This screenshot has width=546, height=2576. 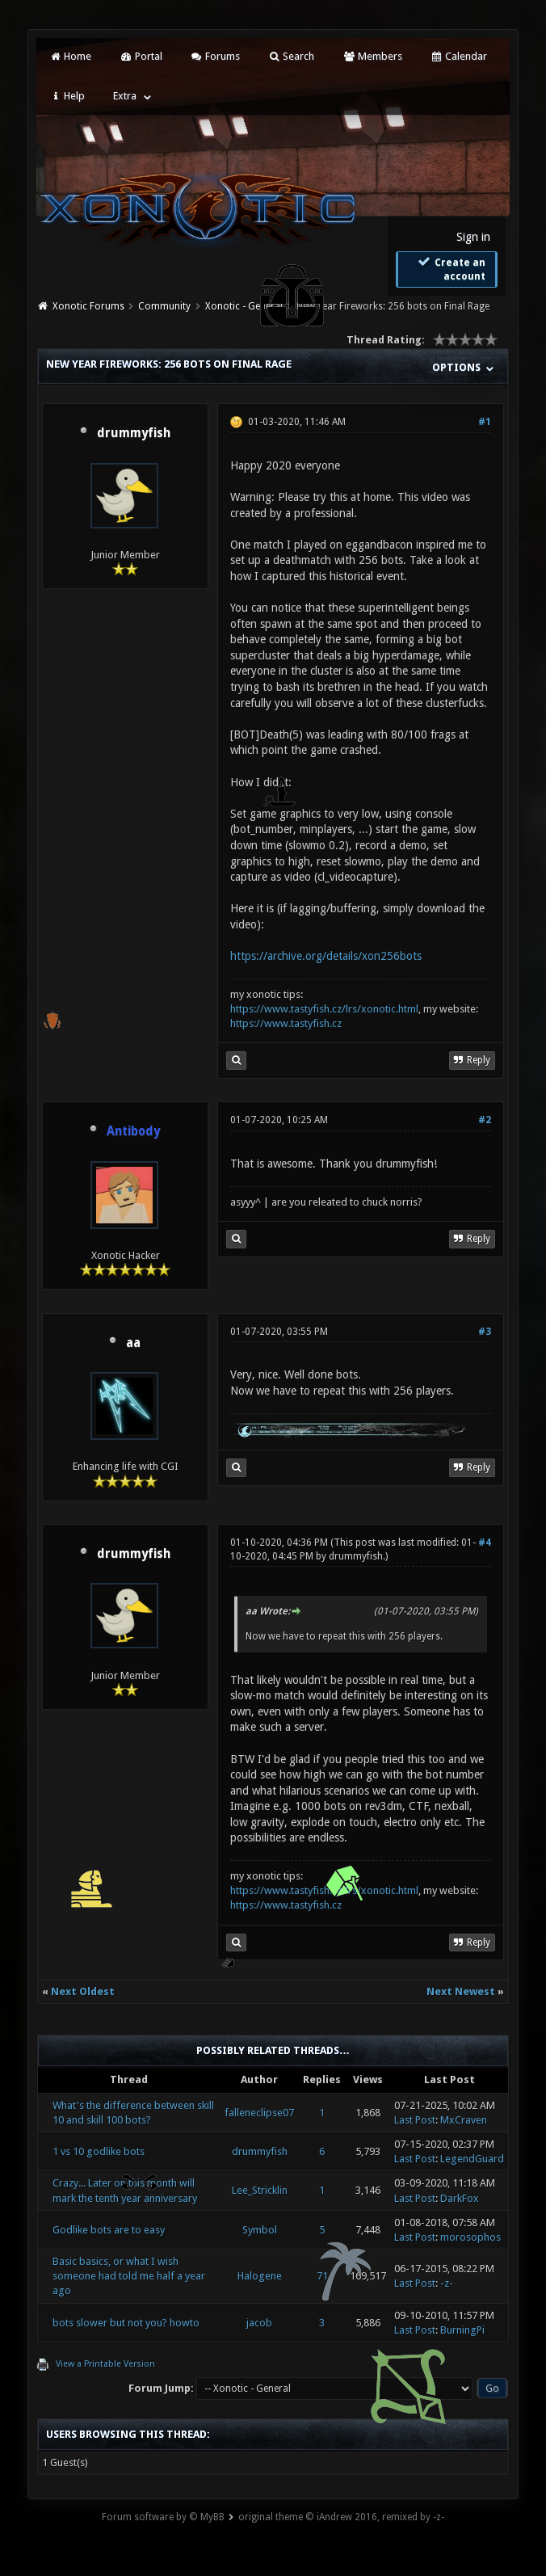 I want to click on indicates an angry or hostile character state, so click(x=139, y=2182).